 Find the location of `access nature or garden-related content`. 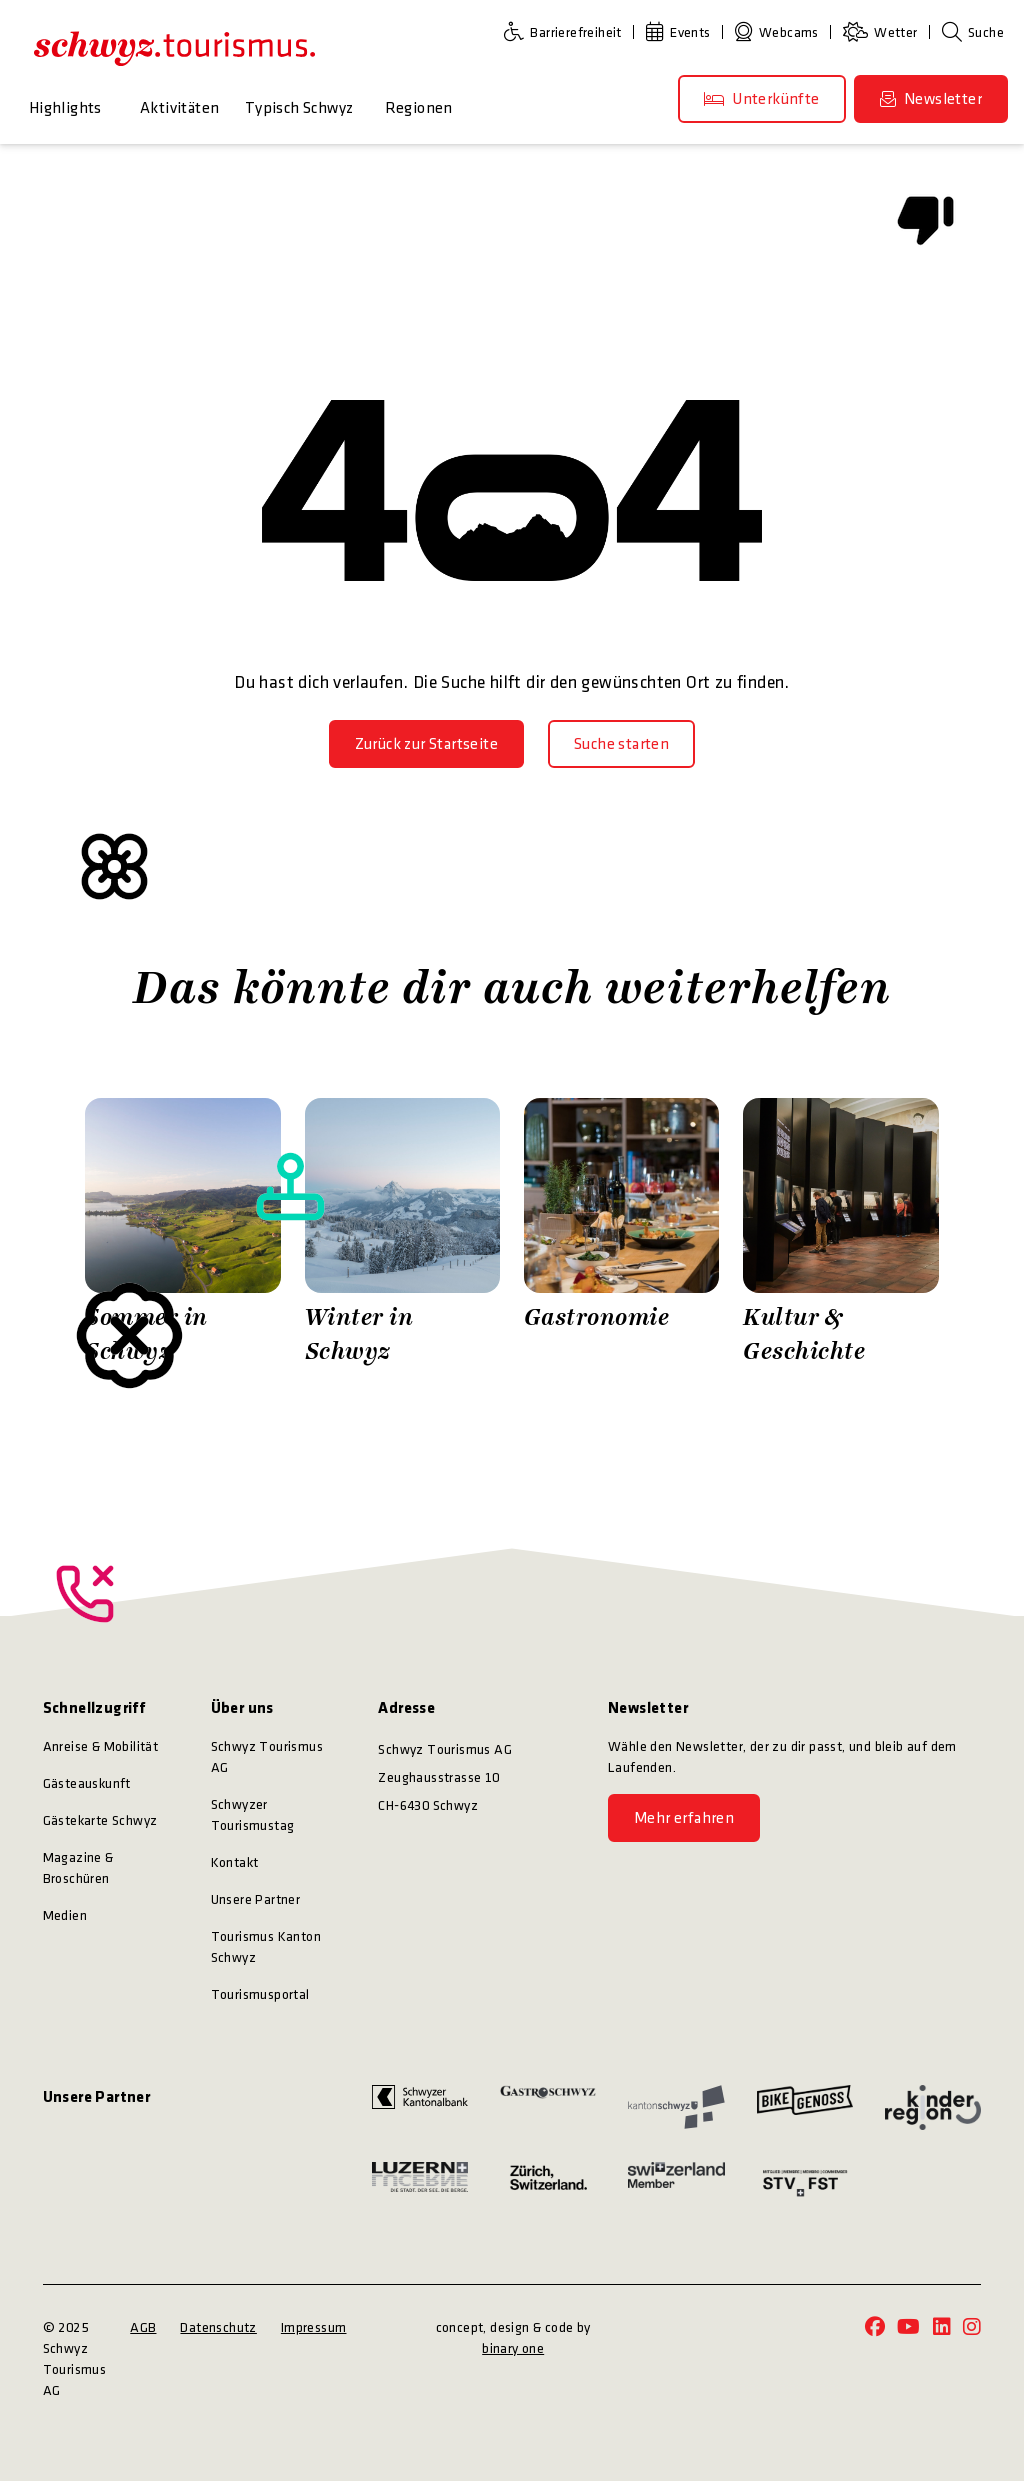

access nature or garden-related content is located at coordinates (114, 866).